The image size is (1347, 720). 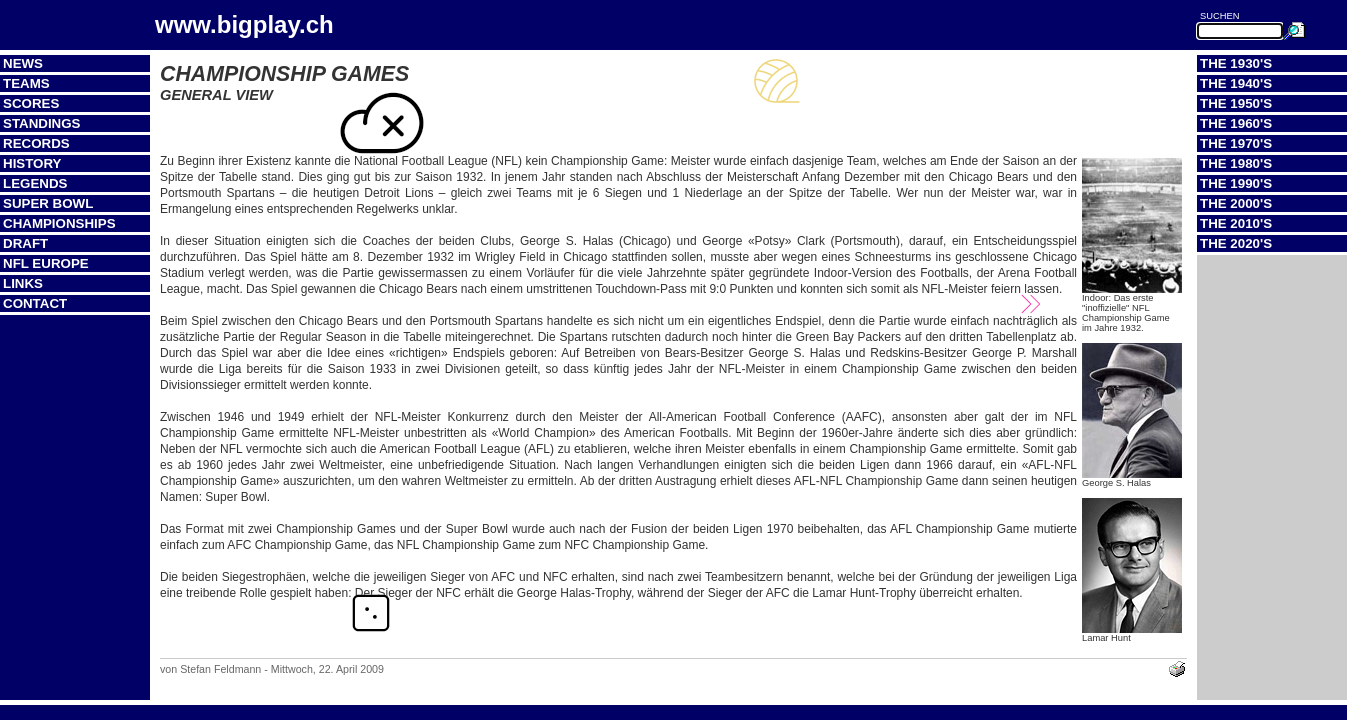 I want to click on disconnect from cloud storage, so click(x=382, y=123).